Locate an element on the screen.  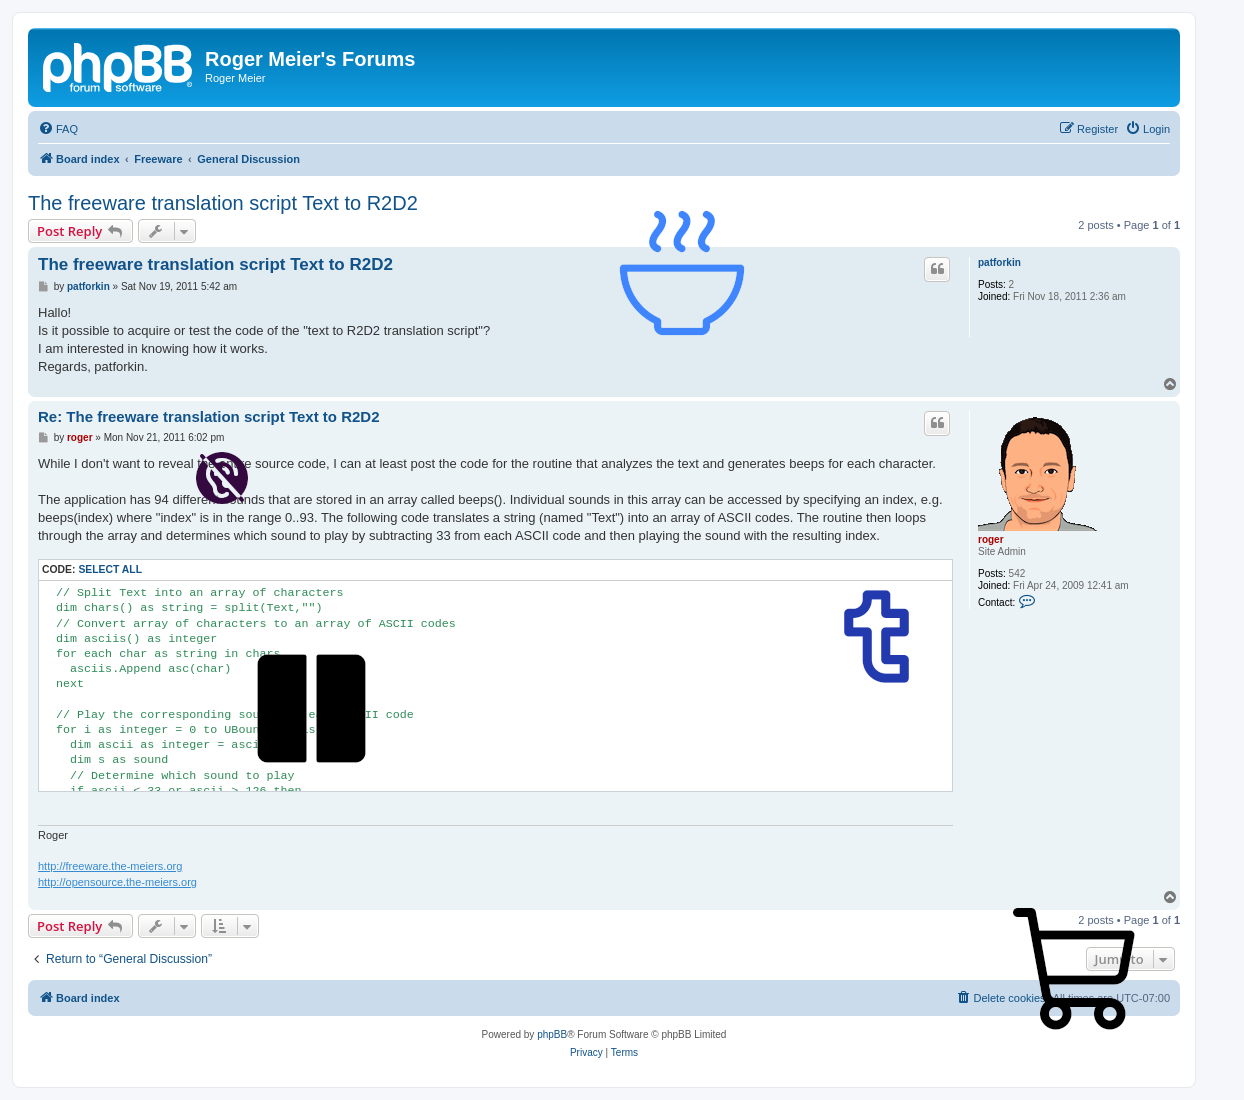
open tumblr app is located at coordinates (876, 636).